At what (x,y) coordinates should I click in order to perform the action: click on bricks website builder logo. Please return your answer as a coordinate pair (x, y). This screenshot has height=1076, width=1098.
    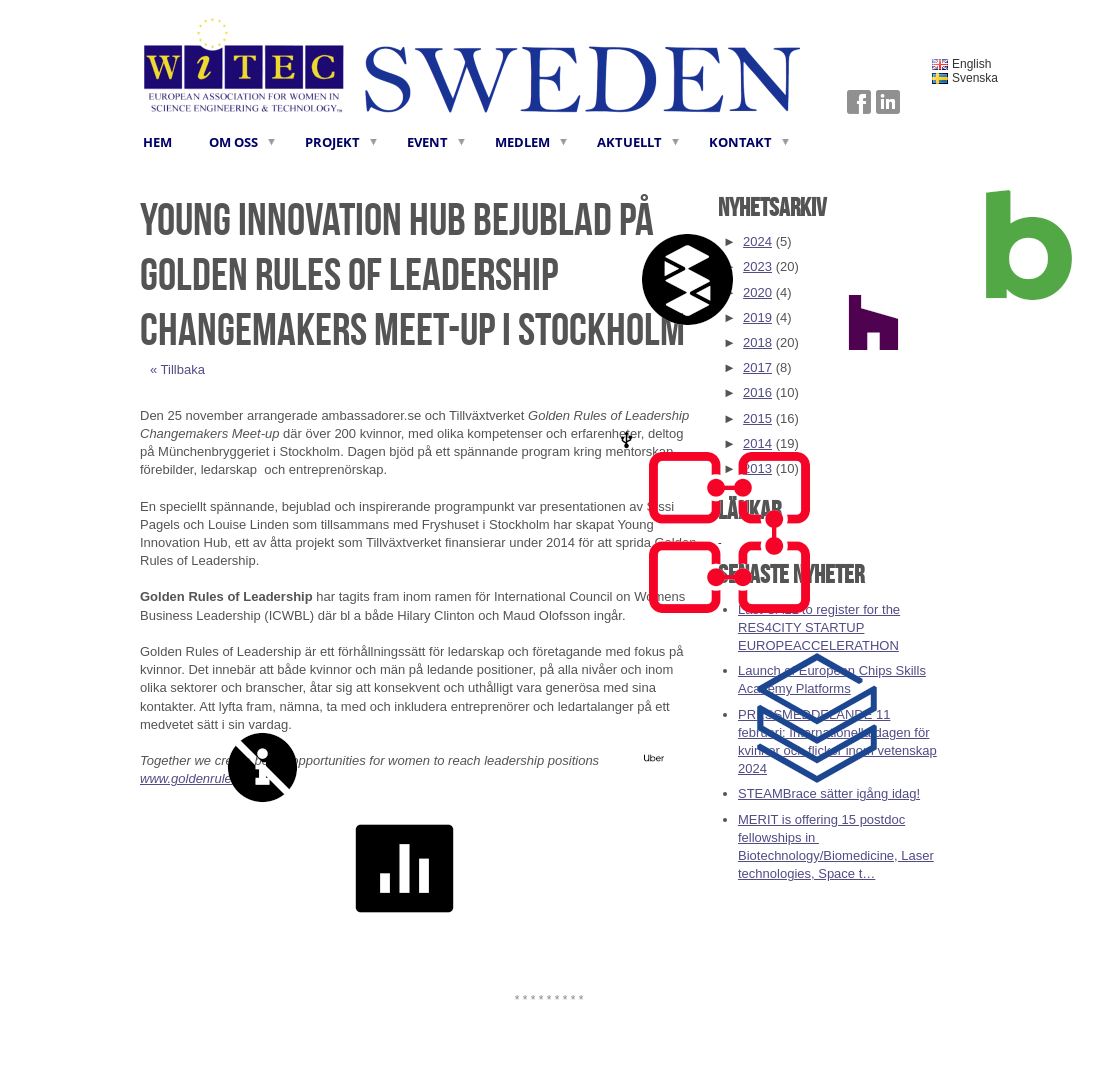
    Looking at the image, I should click on (1029, 245).